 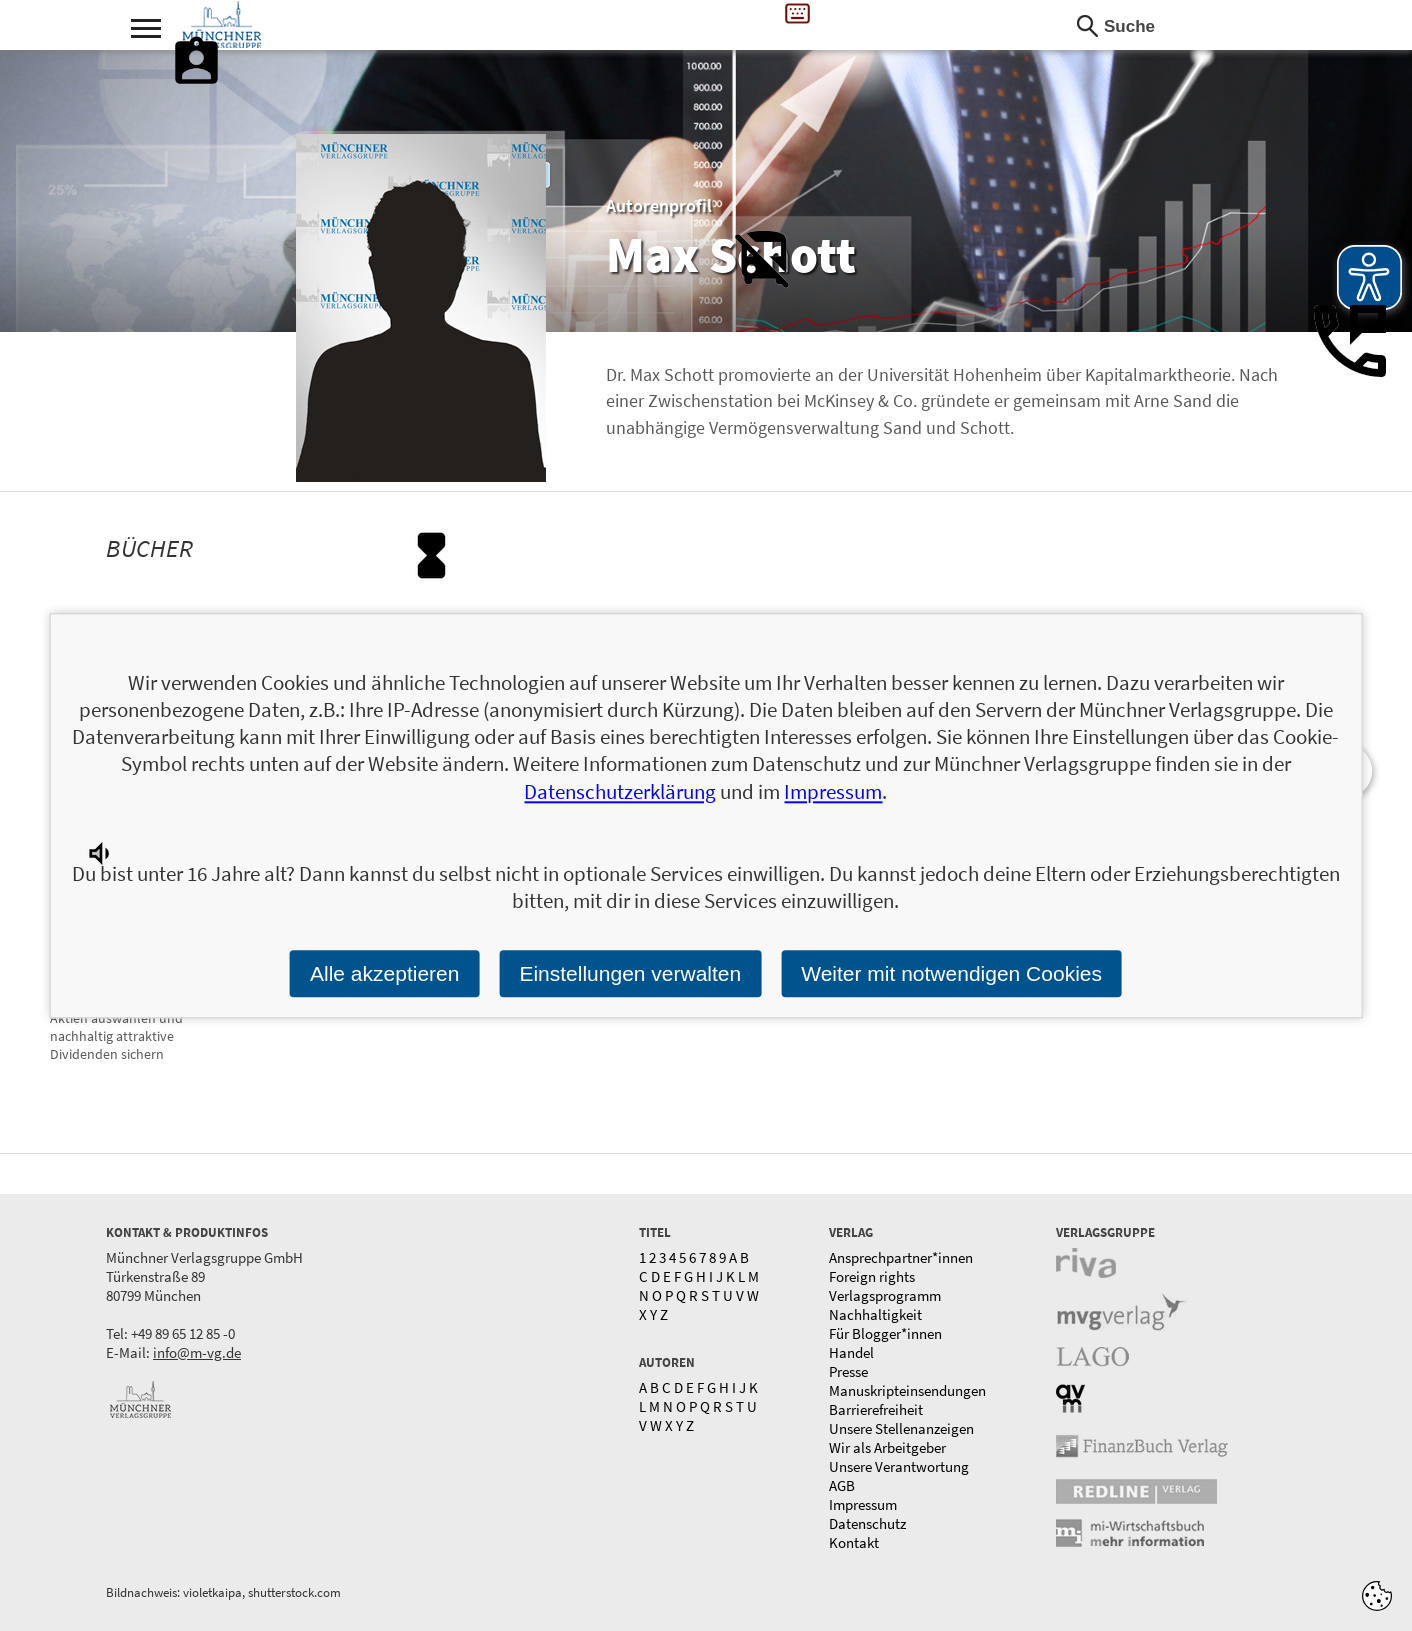 I want to click on decrease audio volume, so click(x=99, y=853).